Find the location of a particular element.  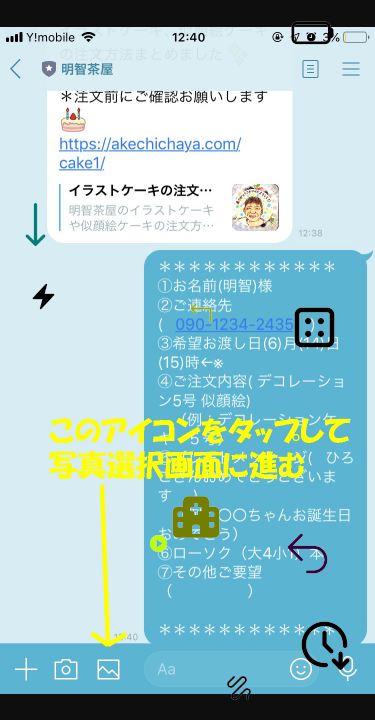

access freehand drawing or annotation tools is located at coordinates (239, 688).